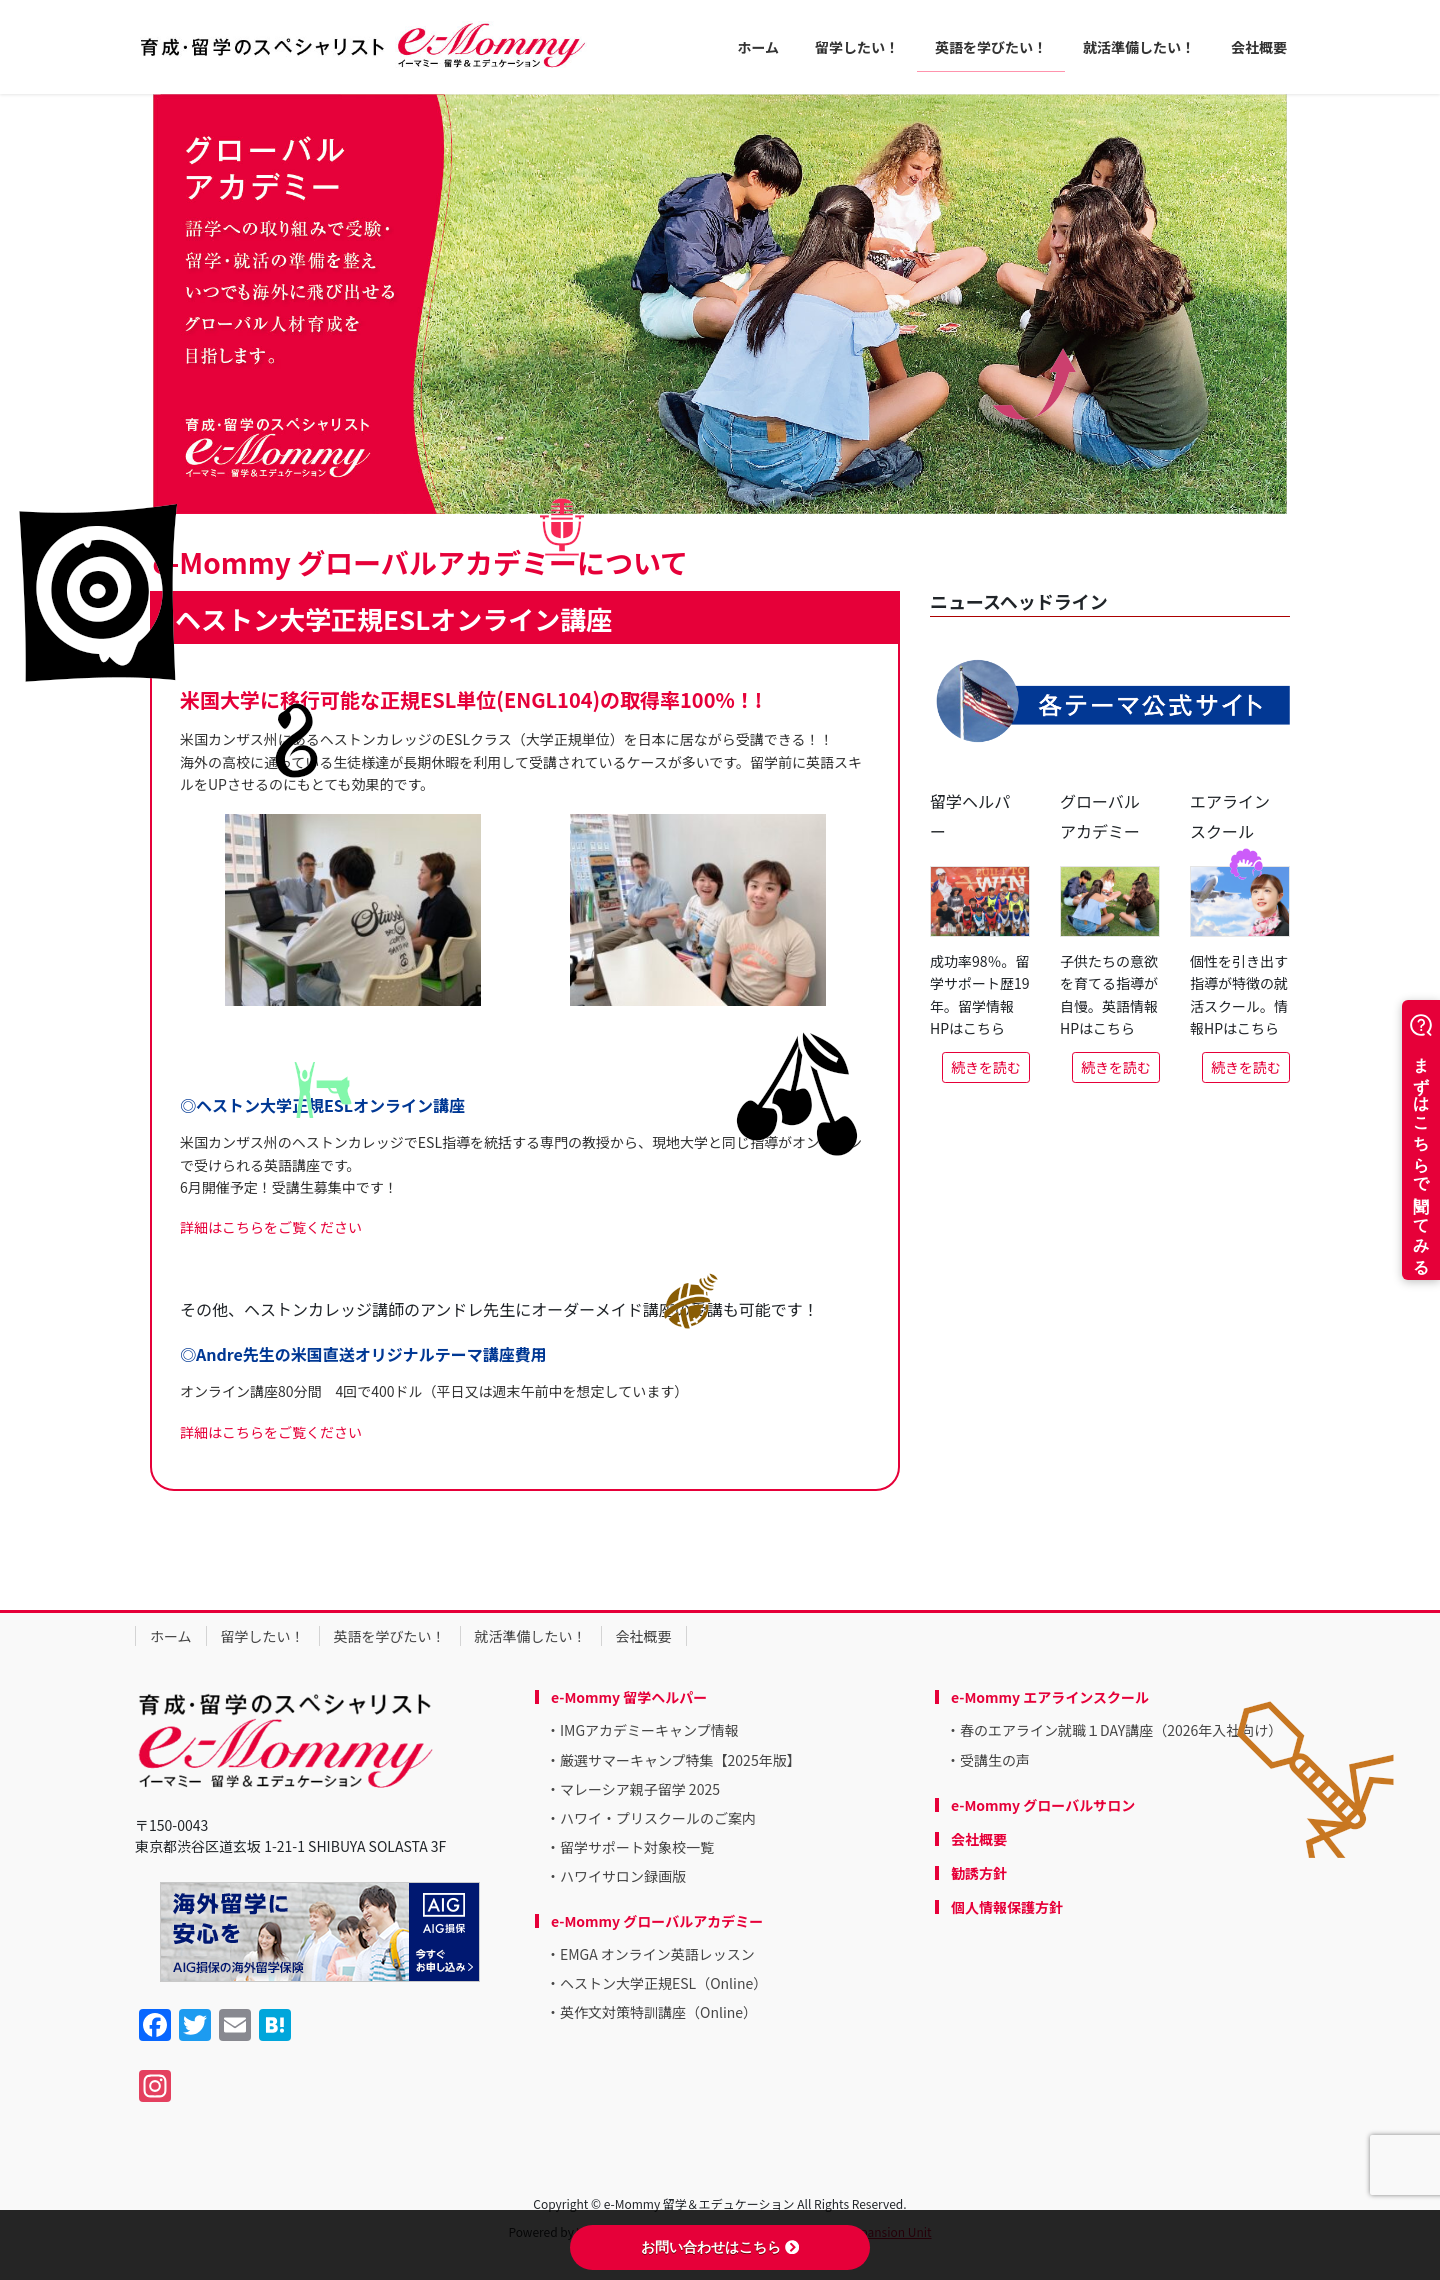 The width and height of the screenshot is (1440, 2280). I want to click on indicates virus or malware detected, so click(1314, 1779).